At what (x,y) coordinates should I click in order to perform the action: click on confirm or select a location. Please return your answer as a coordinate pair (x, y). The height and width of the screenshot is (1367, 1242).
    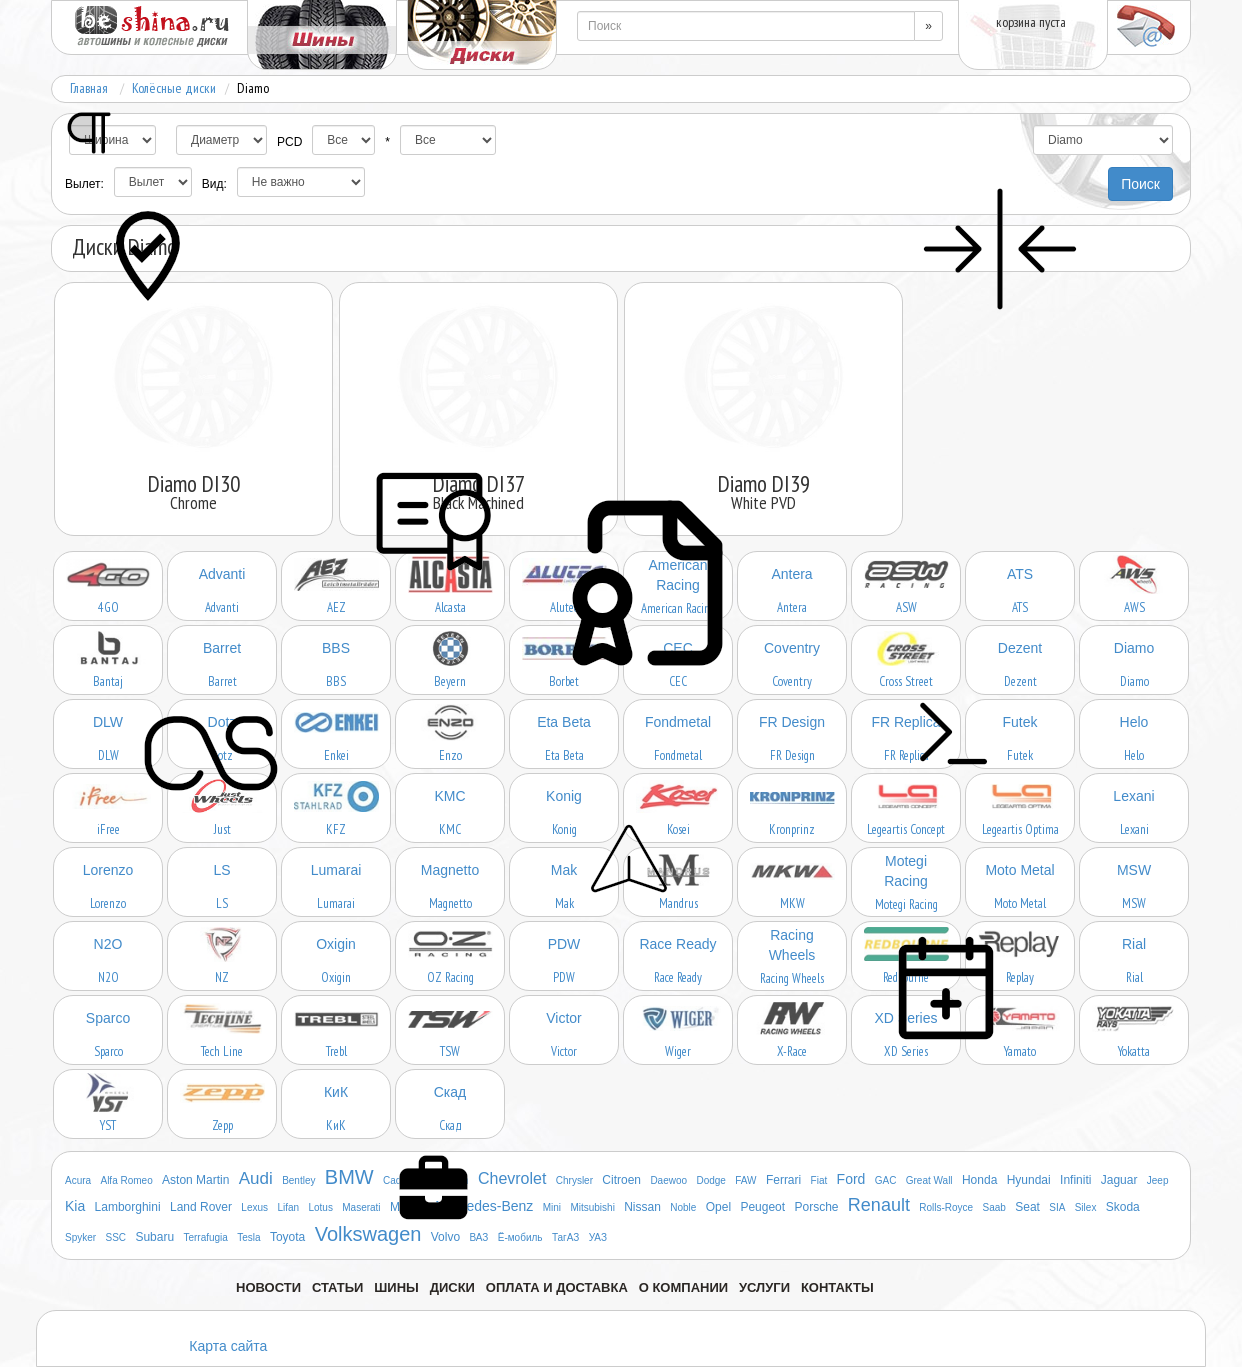
    Looking at the image, I should click on (148, 255).